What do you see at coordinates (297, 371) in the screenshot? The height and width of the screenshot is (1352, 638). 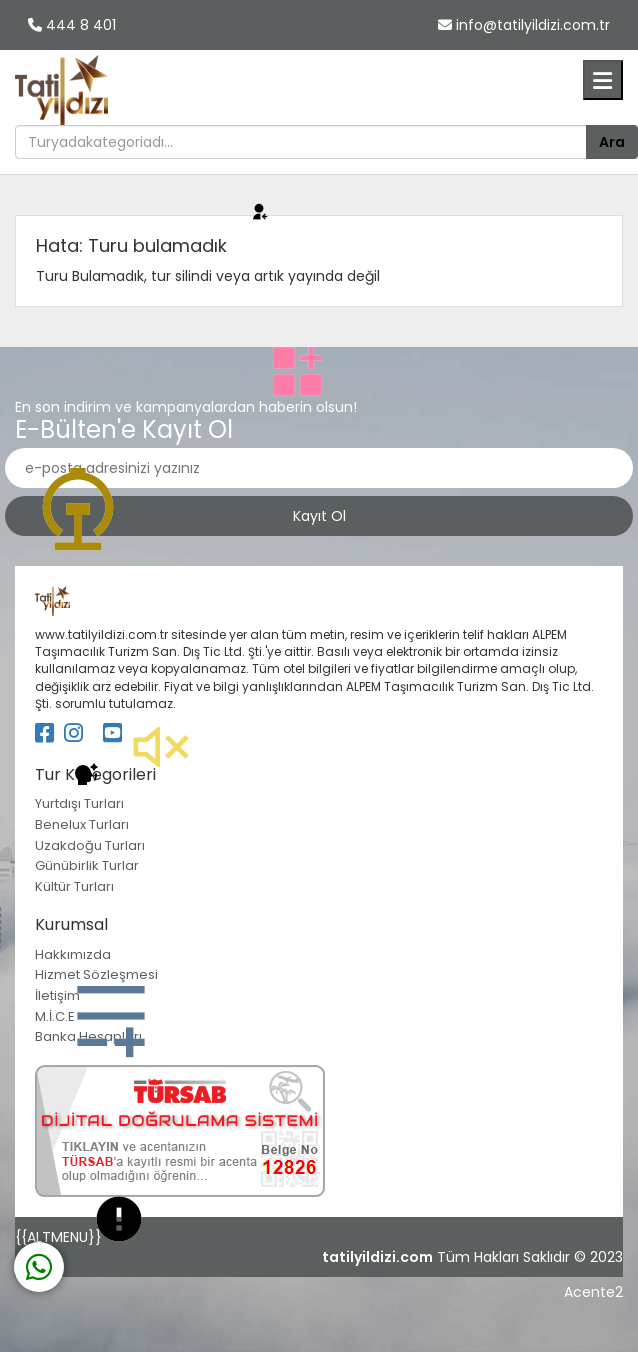 I see `add a new function or module` at bounding box center [297, 371].